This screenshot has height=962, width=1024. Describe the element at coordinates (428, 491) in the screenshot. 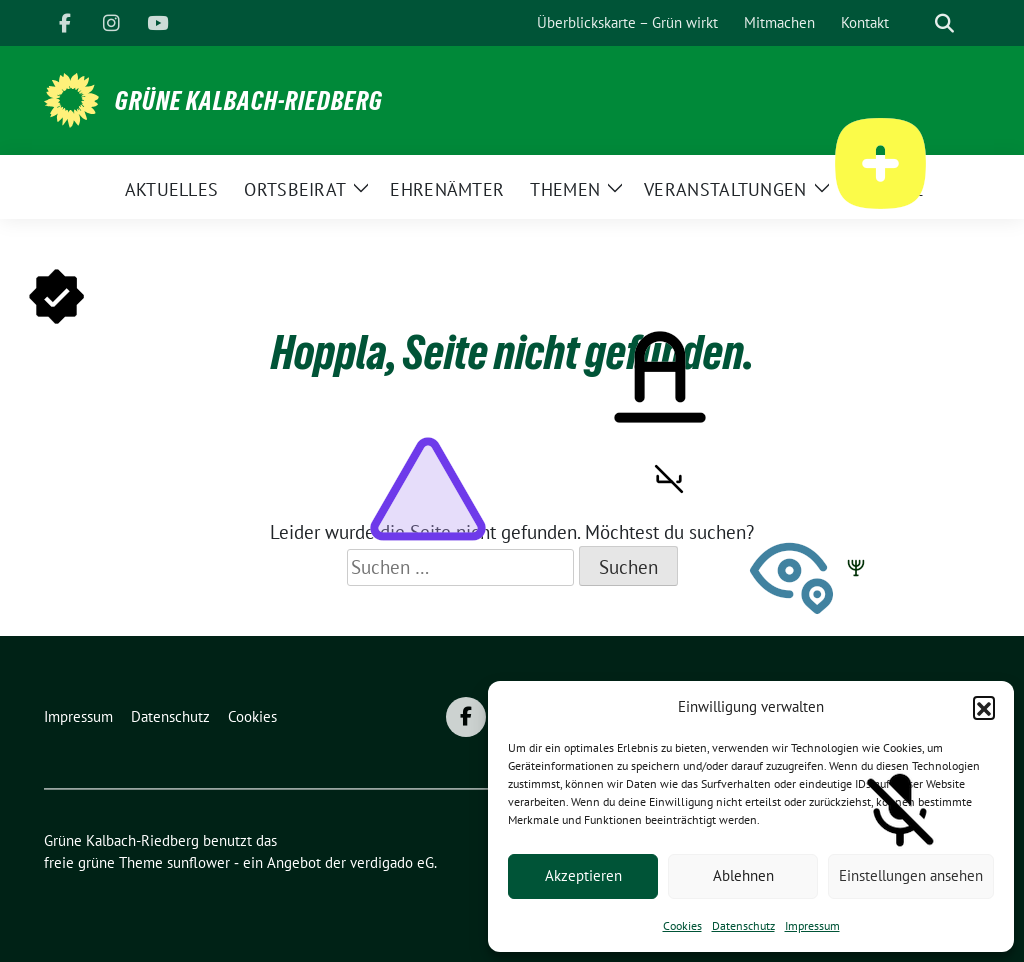

I see `play or start media content` at that location.